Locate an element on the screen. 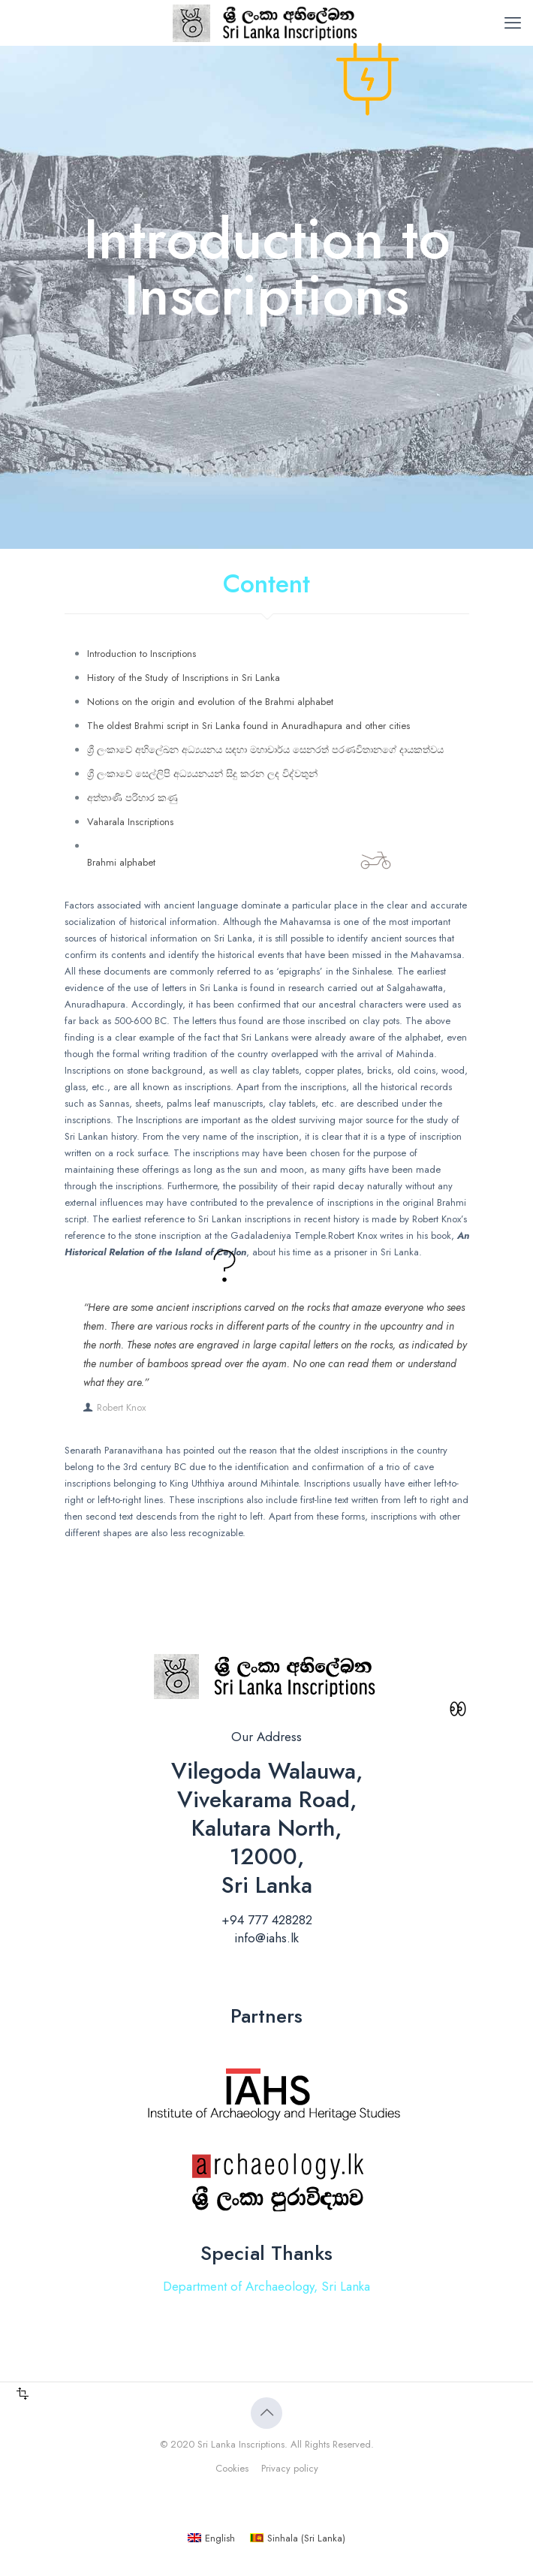 The width and height of the screenshot is (533, 2576). select motorcycle as vehicle type is located at coordinates (375, 860).